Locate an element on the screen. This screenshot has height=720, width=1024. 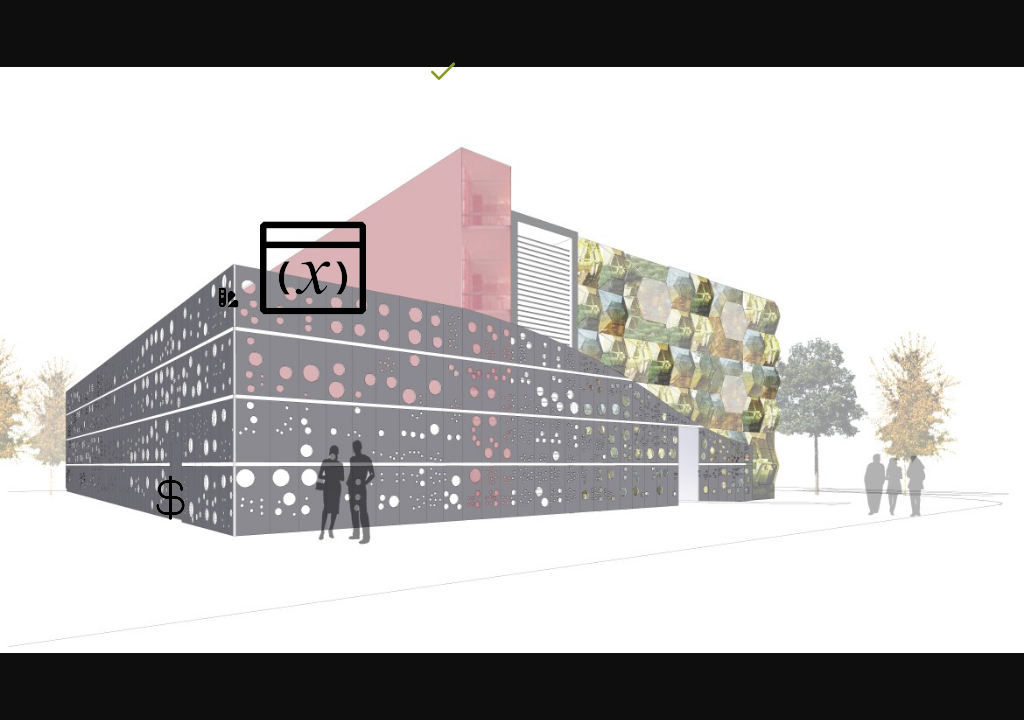
view pricing or payment options is located at coordinates (170, 497).